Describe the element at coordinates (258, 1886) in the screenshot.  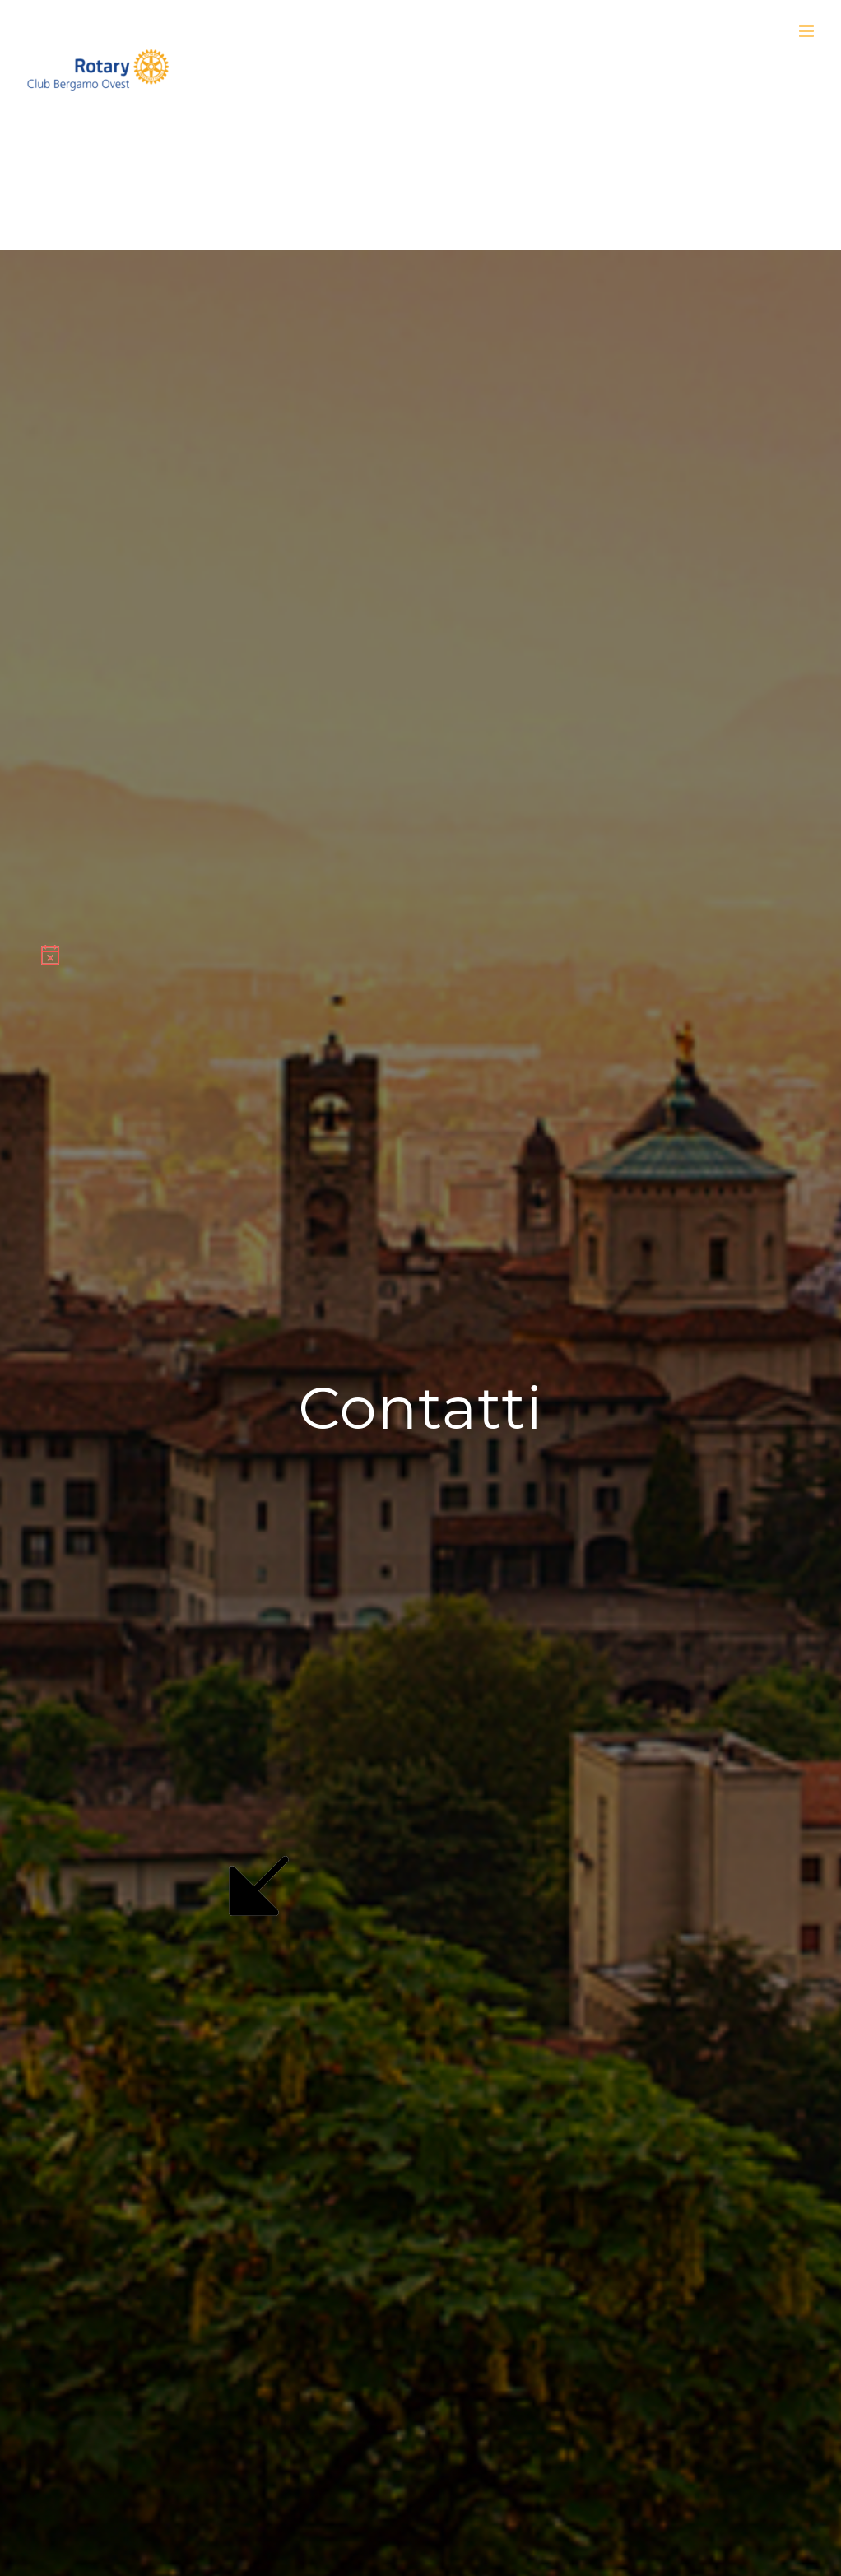
I see `navigate to the bottom-left corner` at that location.